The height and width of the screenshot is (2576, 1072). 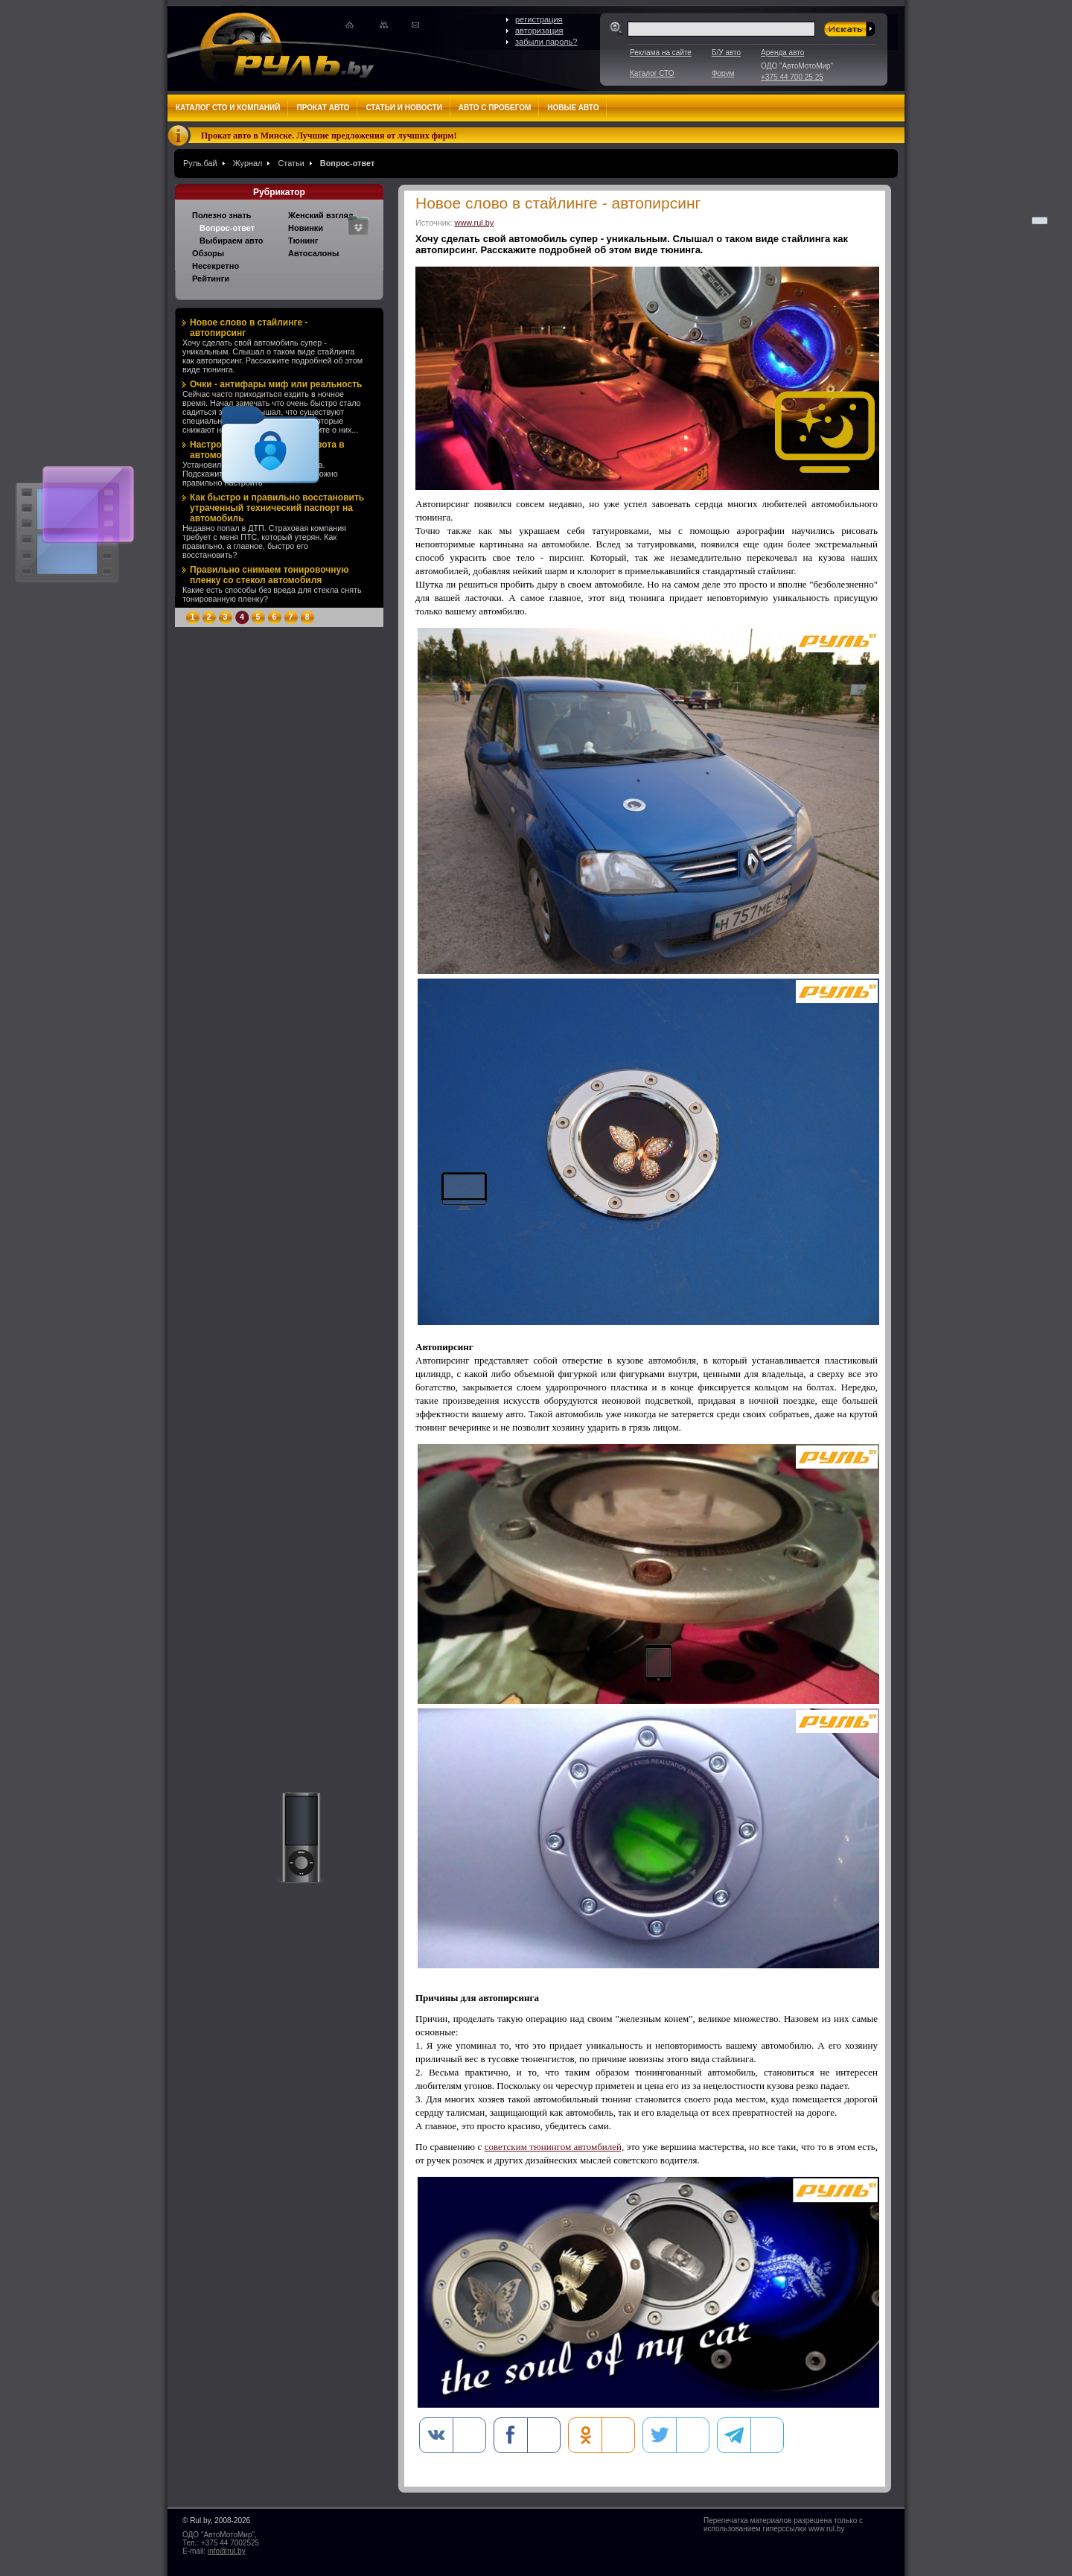 I want to click on folder containing microsoft authenticator app data, so click(x=269, y=447).